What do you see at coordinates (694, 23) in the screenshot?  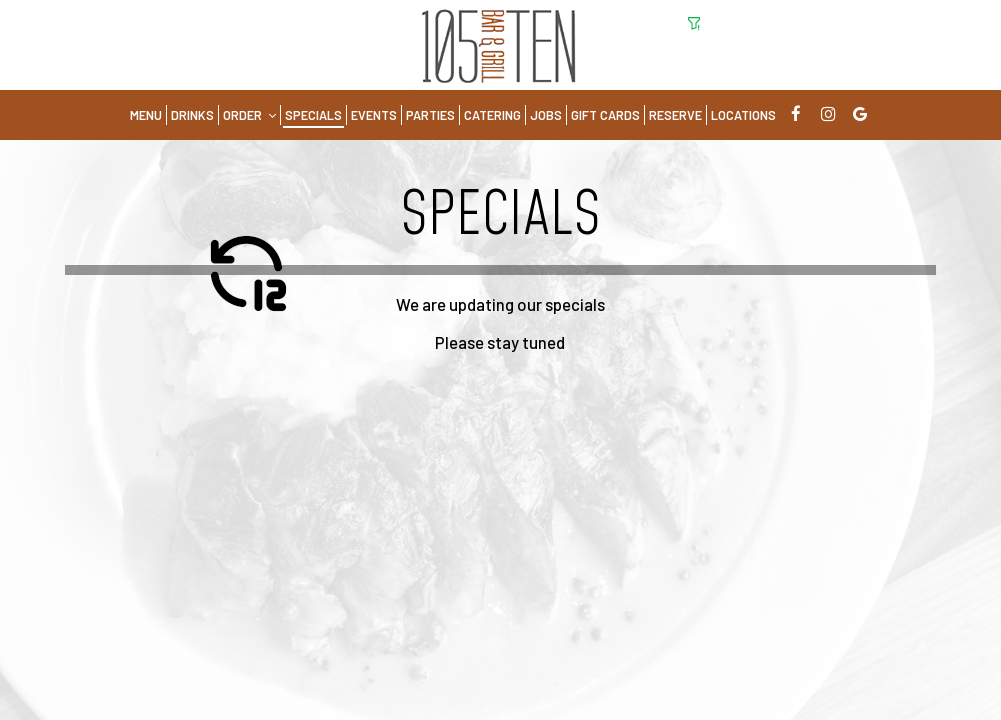 I see `filter has an issue or warning` at bounding box center [694, 23].